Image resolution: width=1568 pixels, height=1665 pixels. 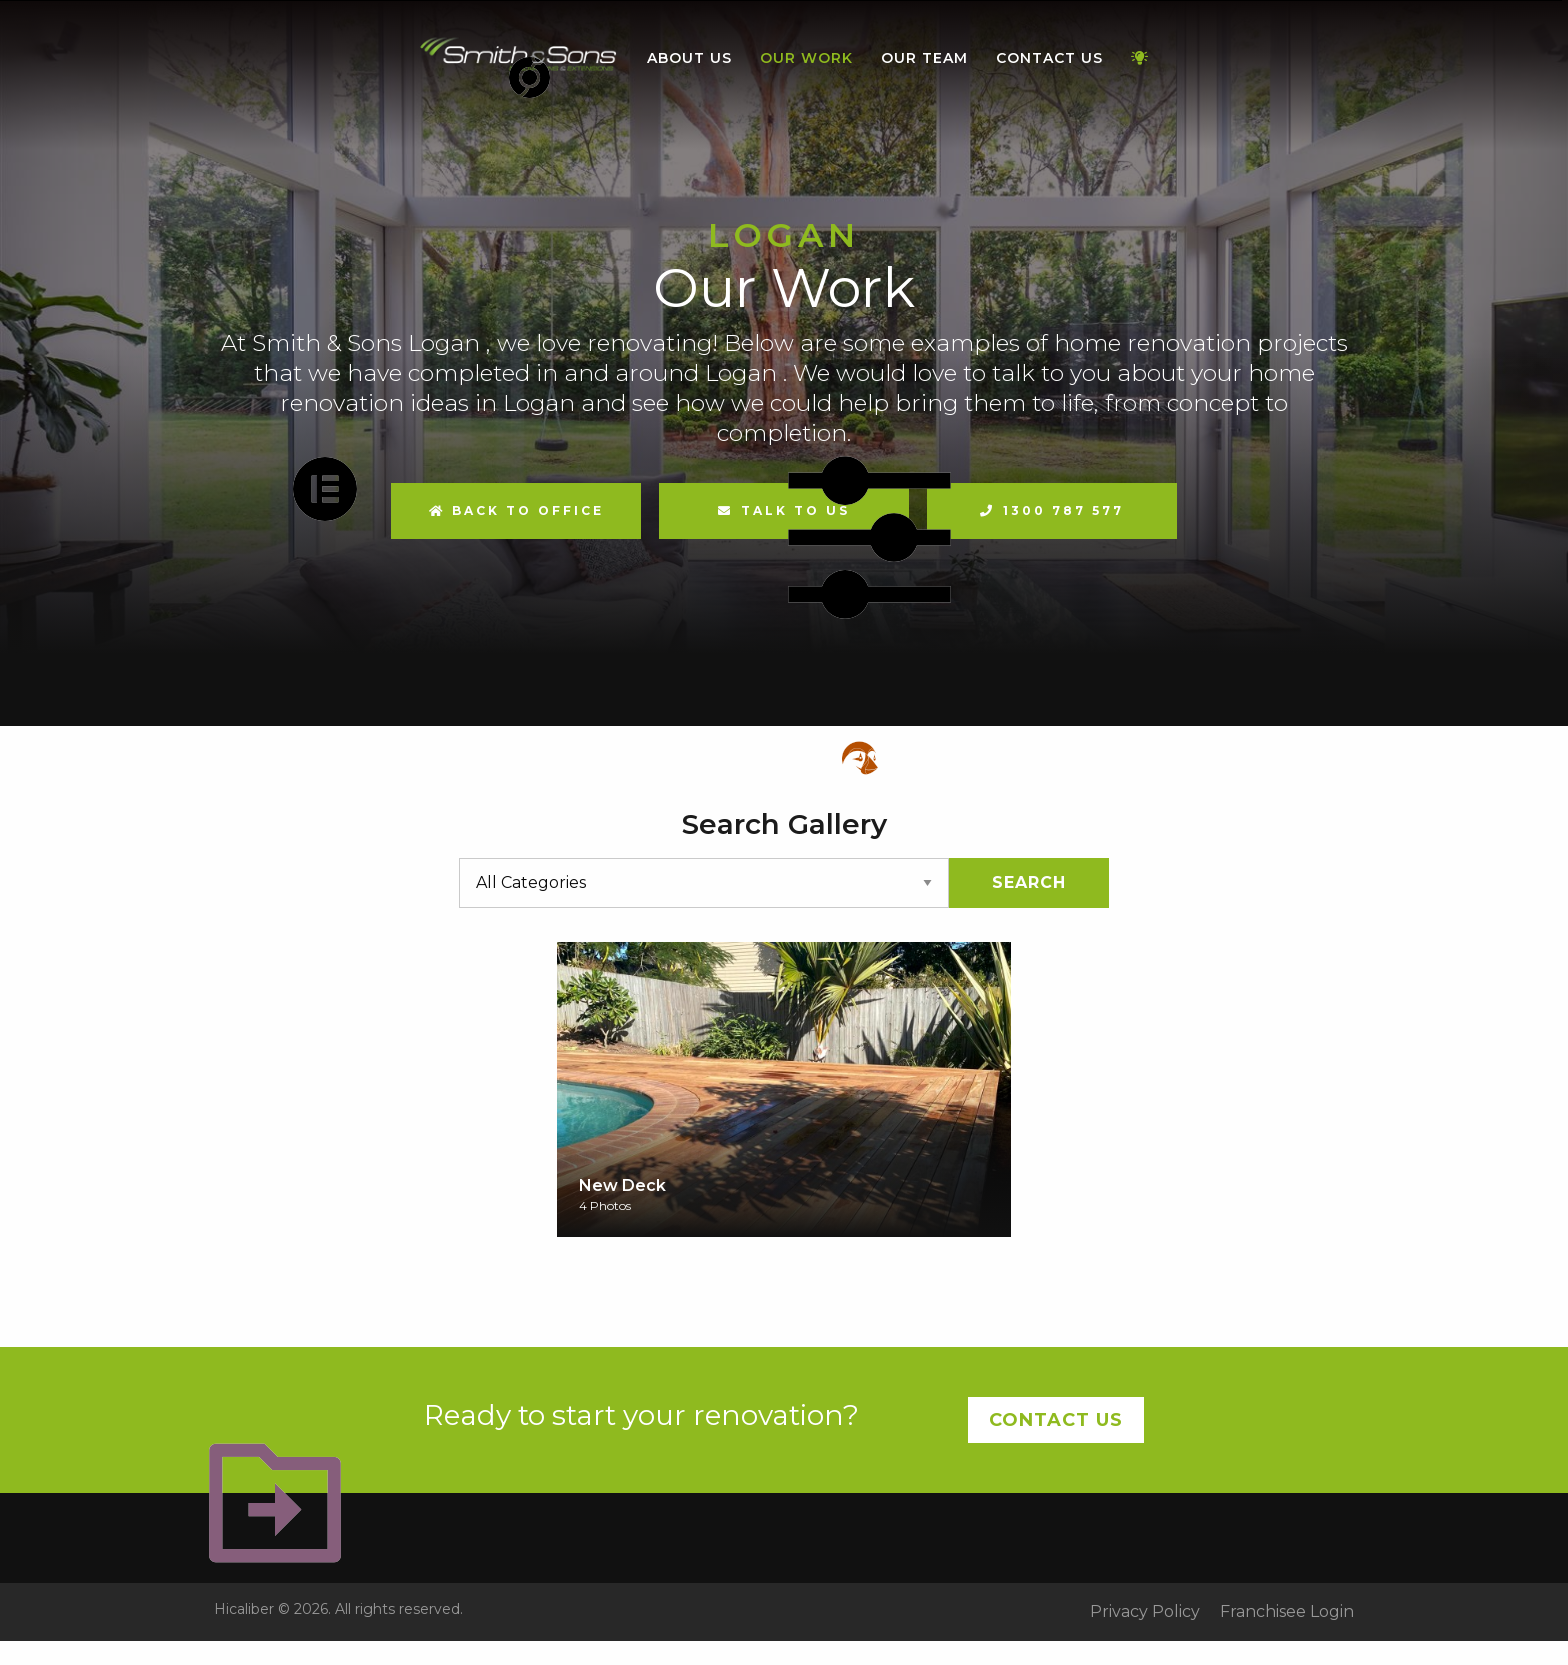 I want to click on move files to another folder, so click(x=275, y=1503).